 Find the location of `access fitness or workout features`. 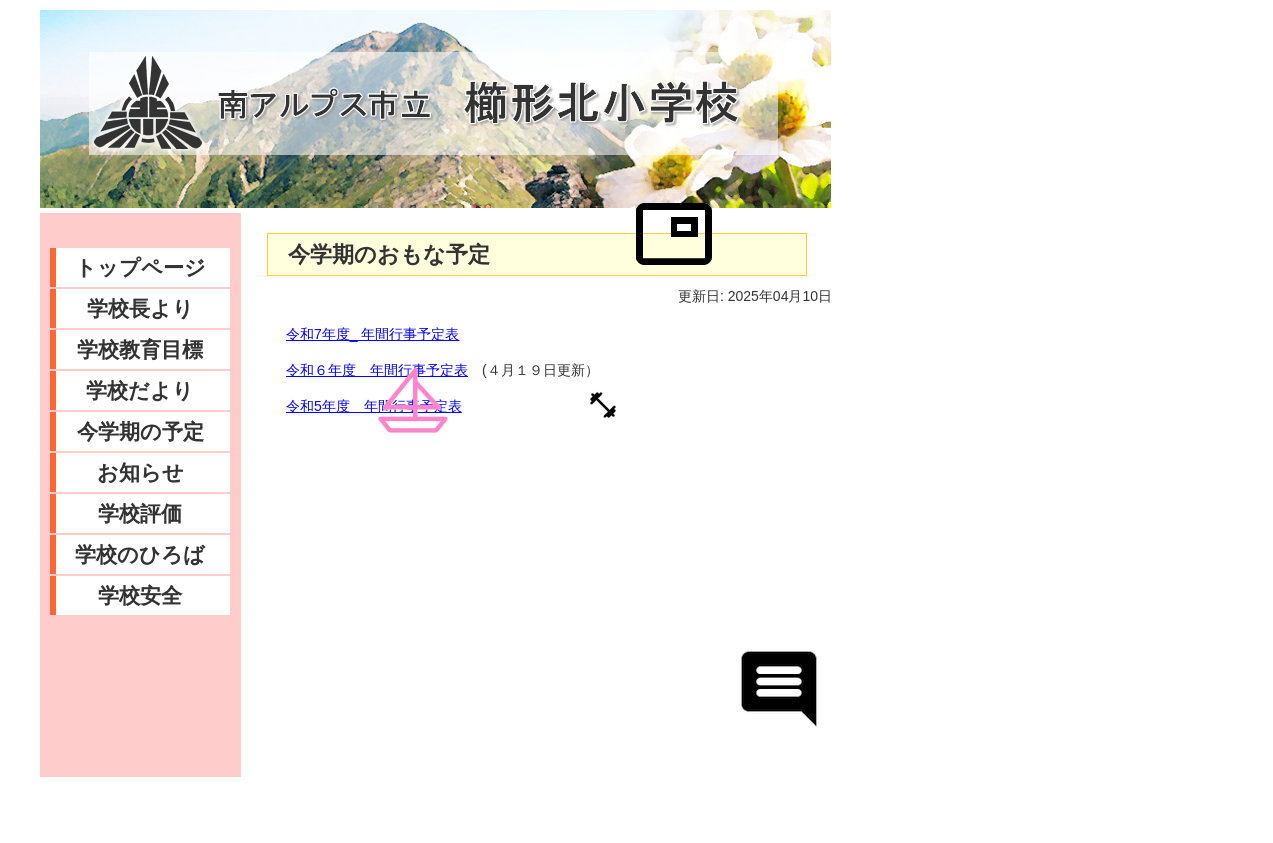

access fitness or workout features is located at coordinates (603, 405).